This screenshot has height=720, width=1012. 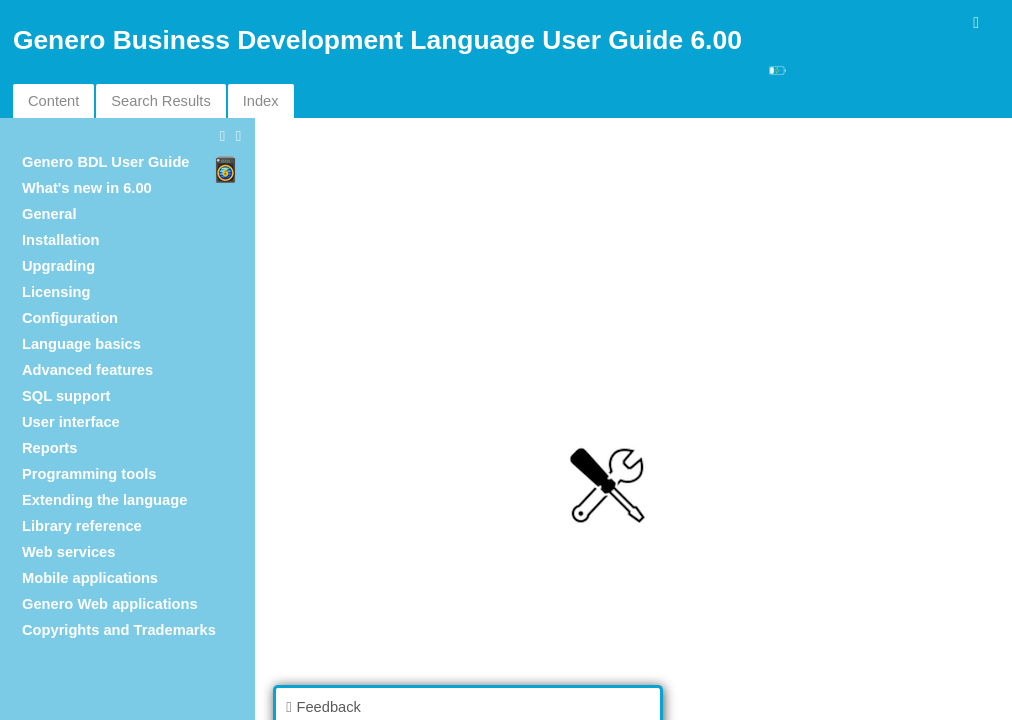 I want to click on access RAID 6 storage configuration, so click(x=225, y=169).